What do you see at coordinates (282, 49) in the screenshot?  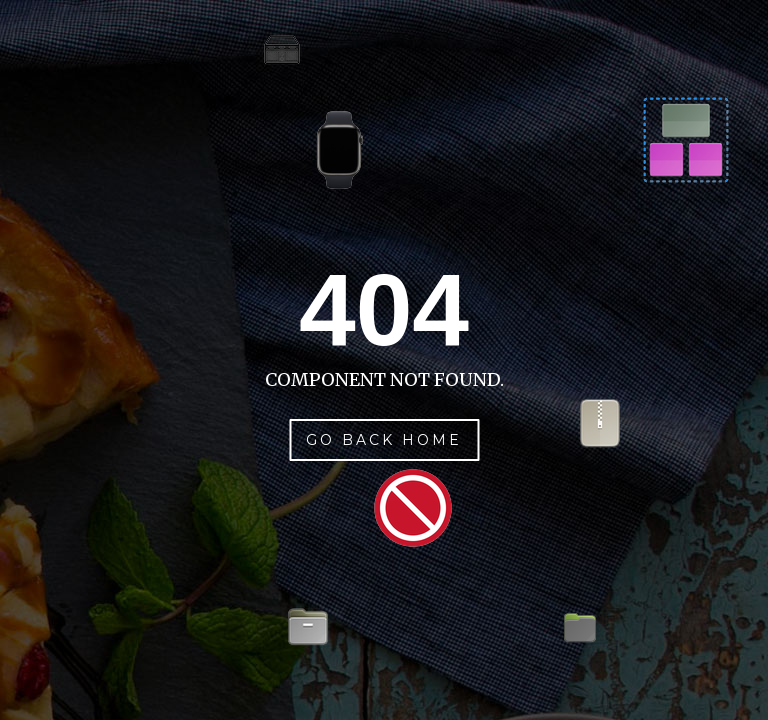 I see `access xserve in sidebar` at bounding box center [282, 49].